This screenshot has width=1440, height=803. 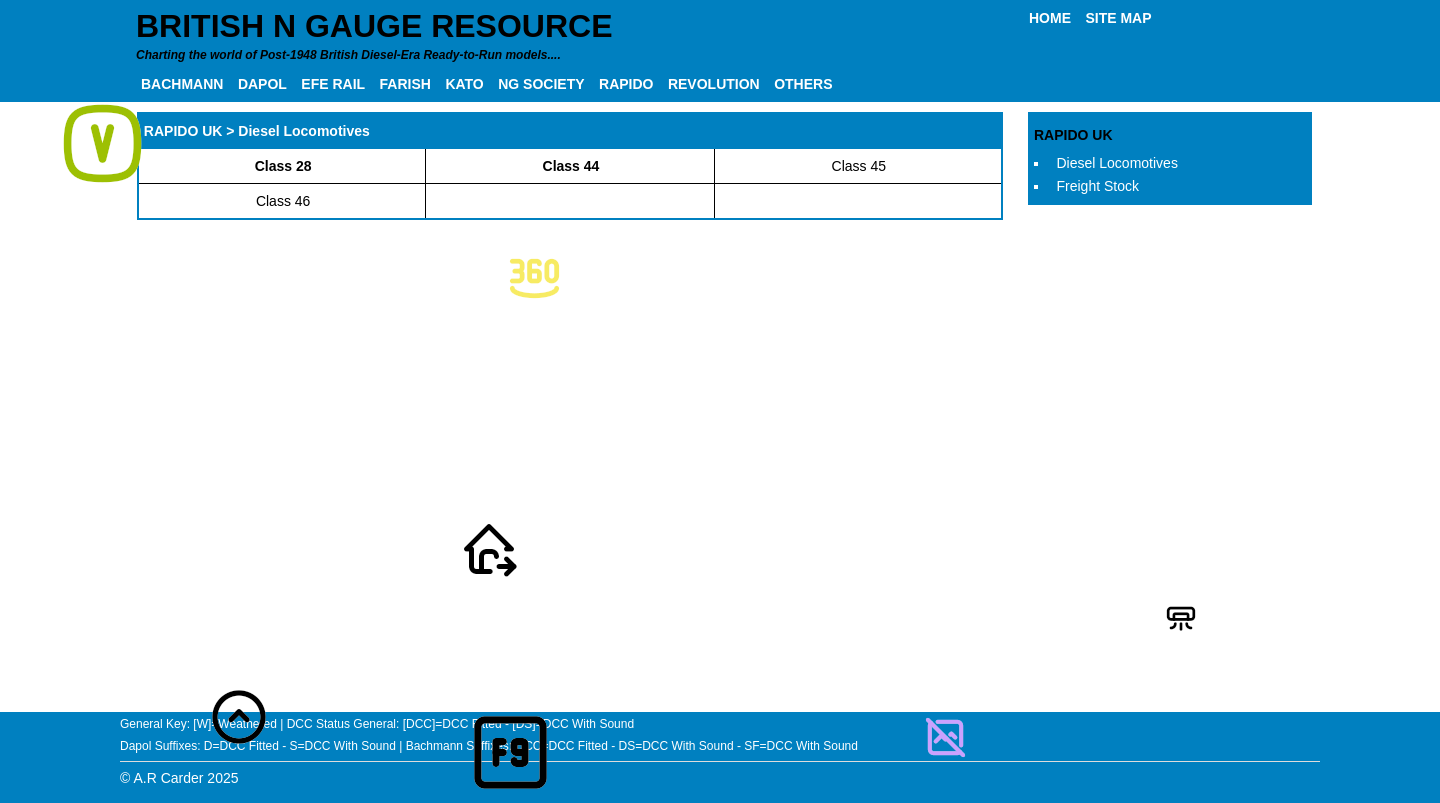 What do you see at coordinates (1181, 618) in the screenshot?
I see `toggle air conditioning controls` at bounding box center [1181, 618].